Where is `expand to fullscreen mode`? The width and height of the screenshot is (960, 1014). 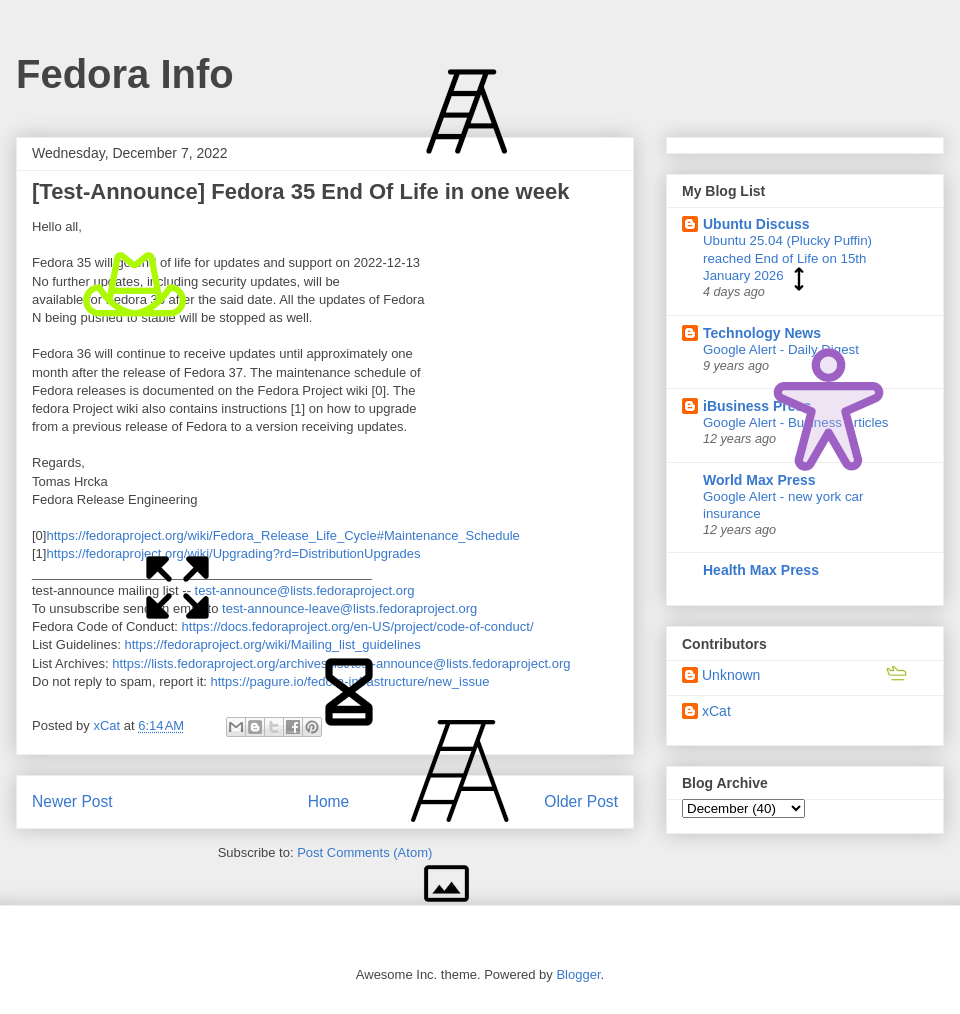 expand to fullscreen mode is located at coordinates (177, 587).